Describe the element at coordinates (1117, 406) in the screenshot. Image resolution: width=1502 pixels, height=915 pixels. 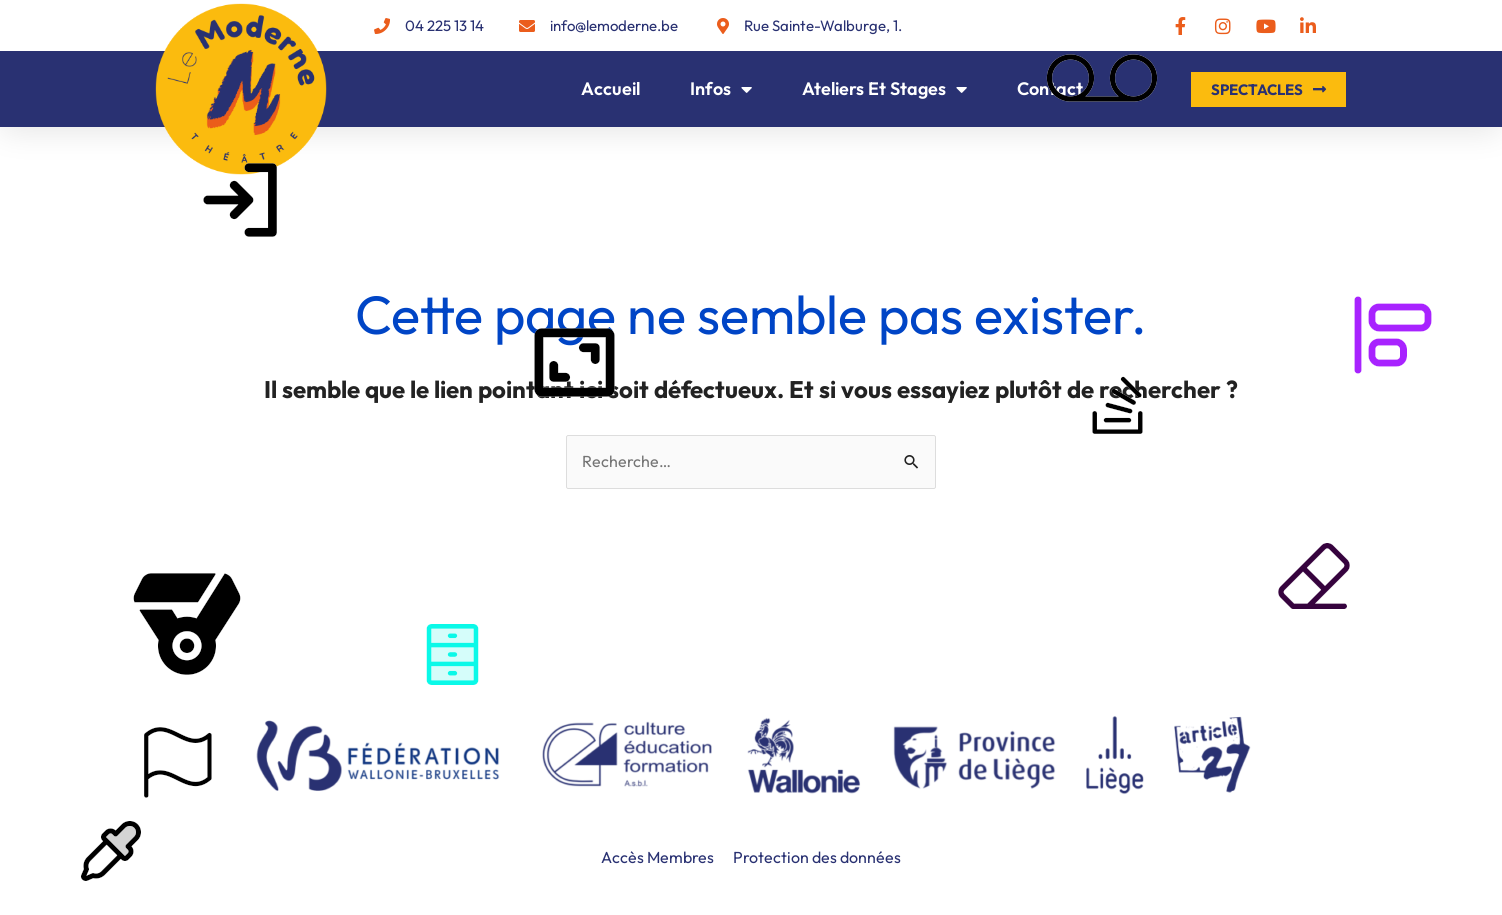
I see `visit stack overflow for programming help` at that location.